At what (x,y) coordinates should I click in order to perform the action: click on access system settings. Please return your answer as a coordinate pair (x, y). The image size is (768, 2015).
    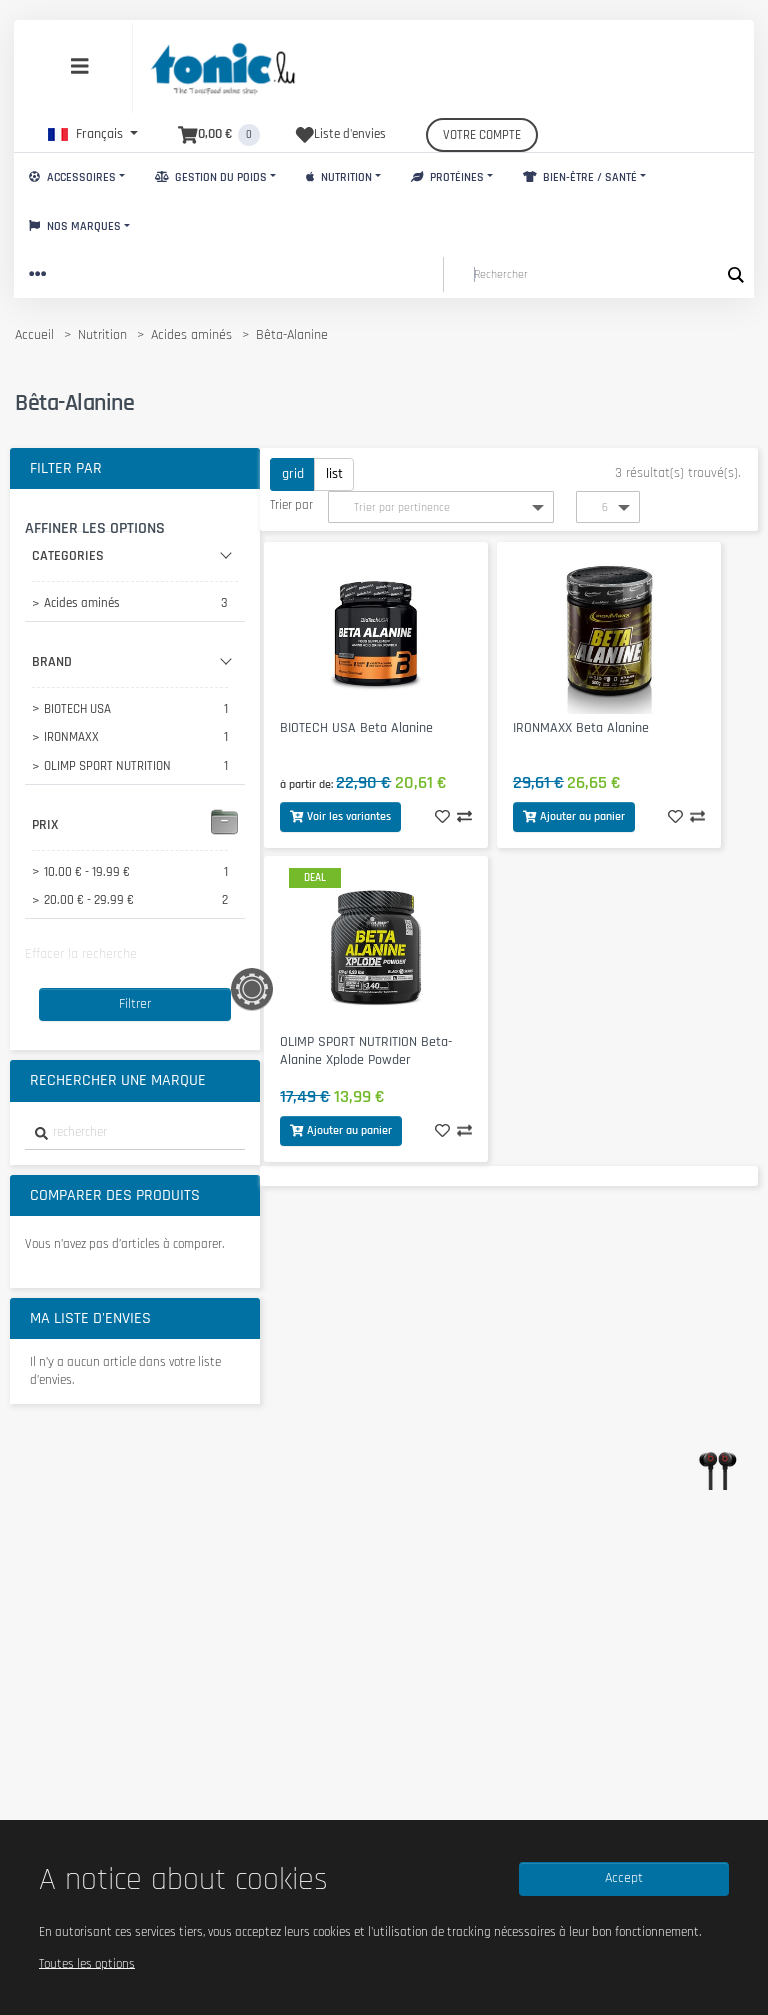
    Looking at the image, I should click on (252, 989).